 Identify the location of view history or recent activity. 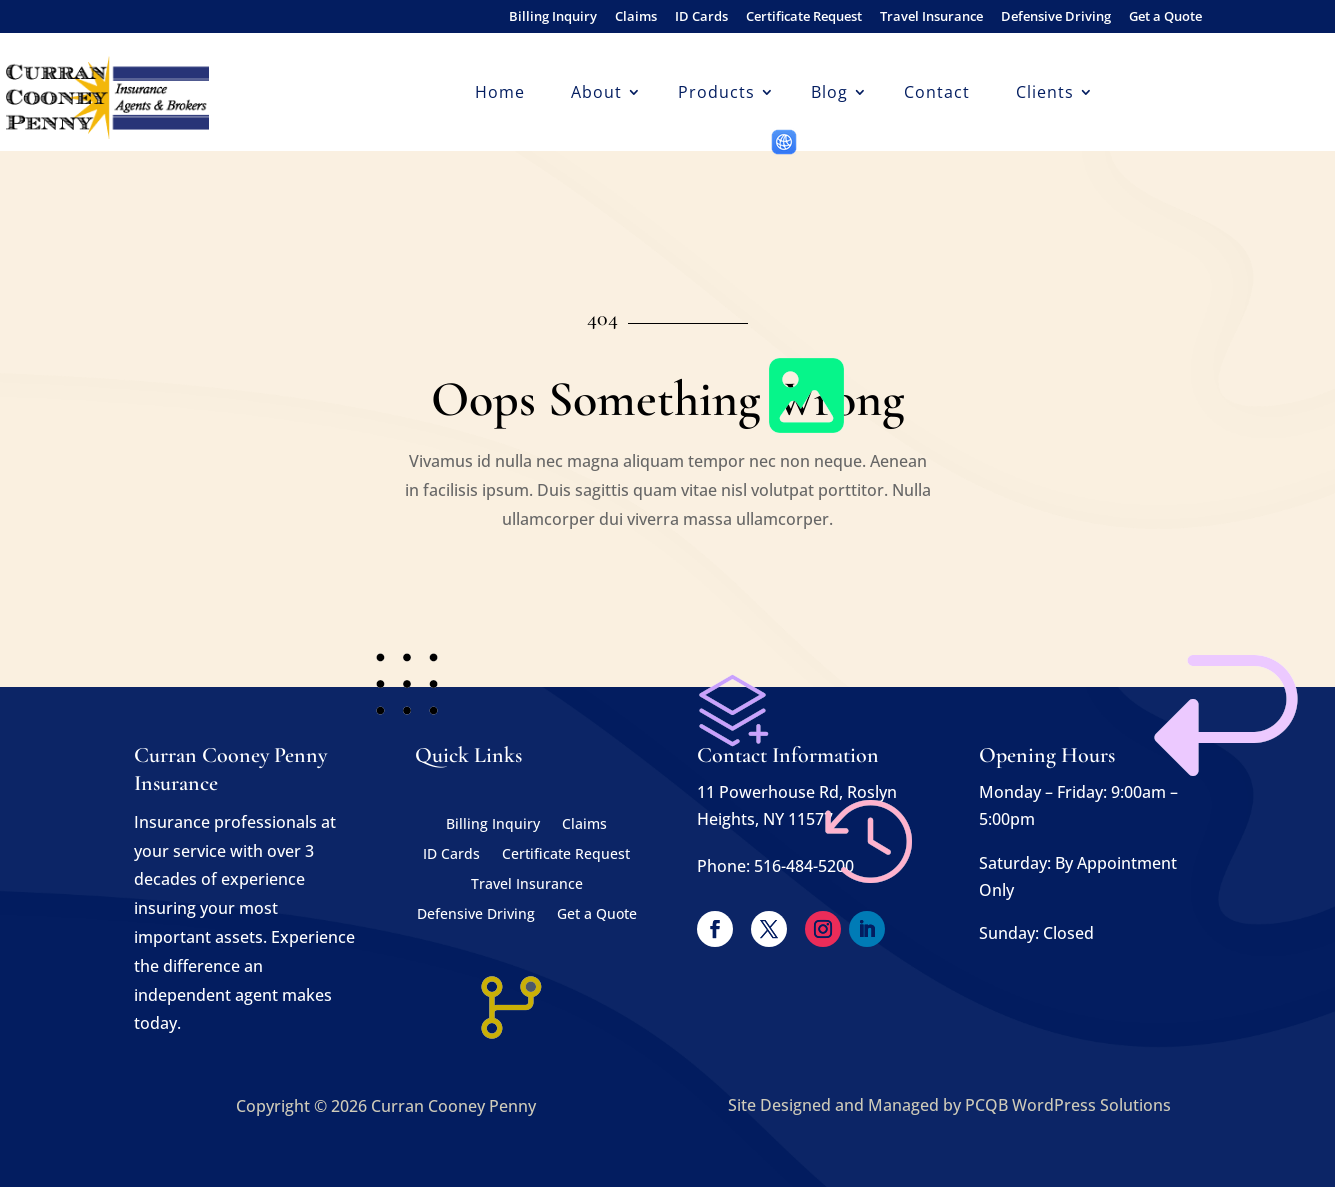
(870, 841).